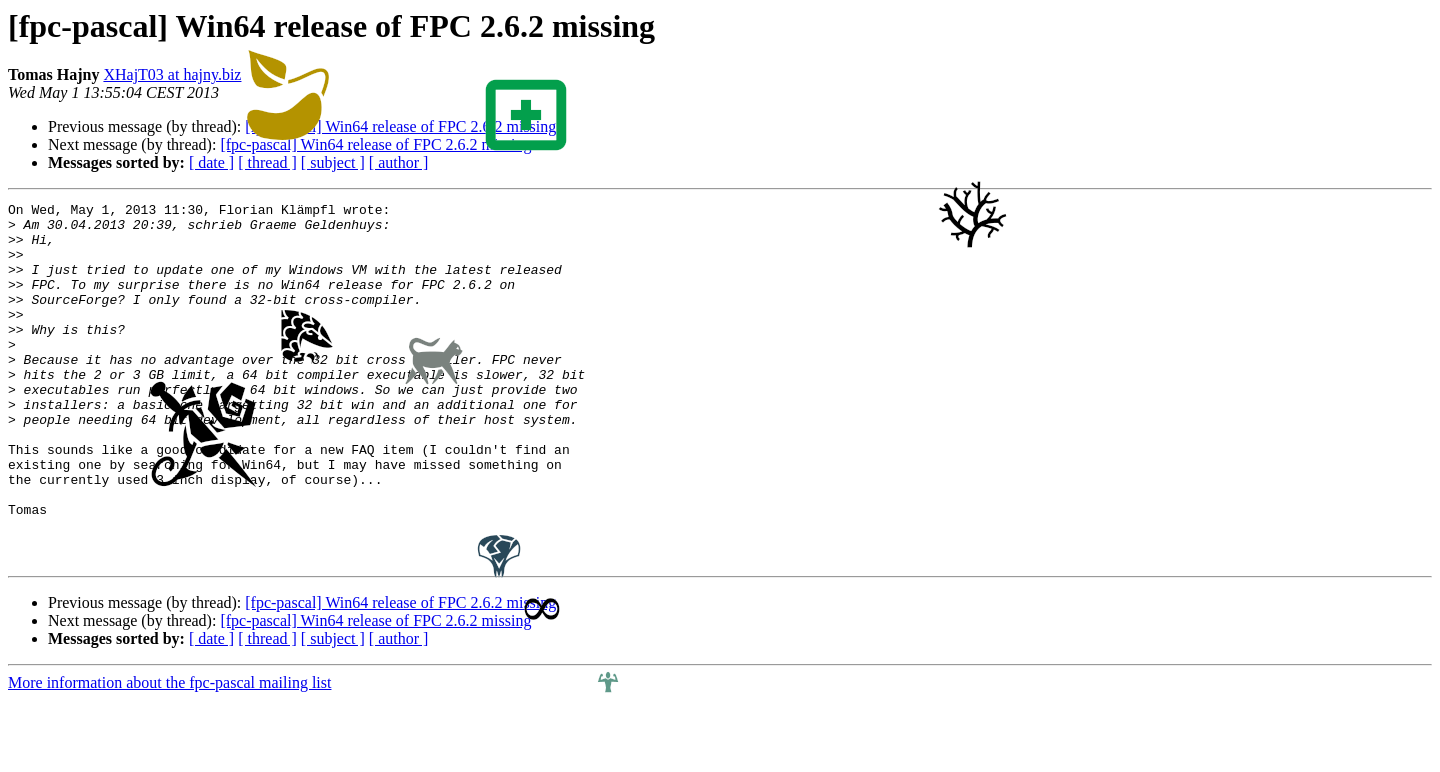 The height and width of the screenshot is (772, 1440). I want to click on indicates a cat or pet-related category, so click(434, 361).